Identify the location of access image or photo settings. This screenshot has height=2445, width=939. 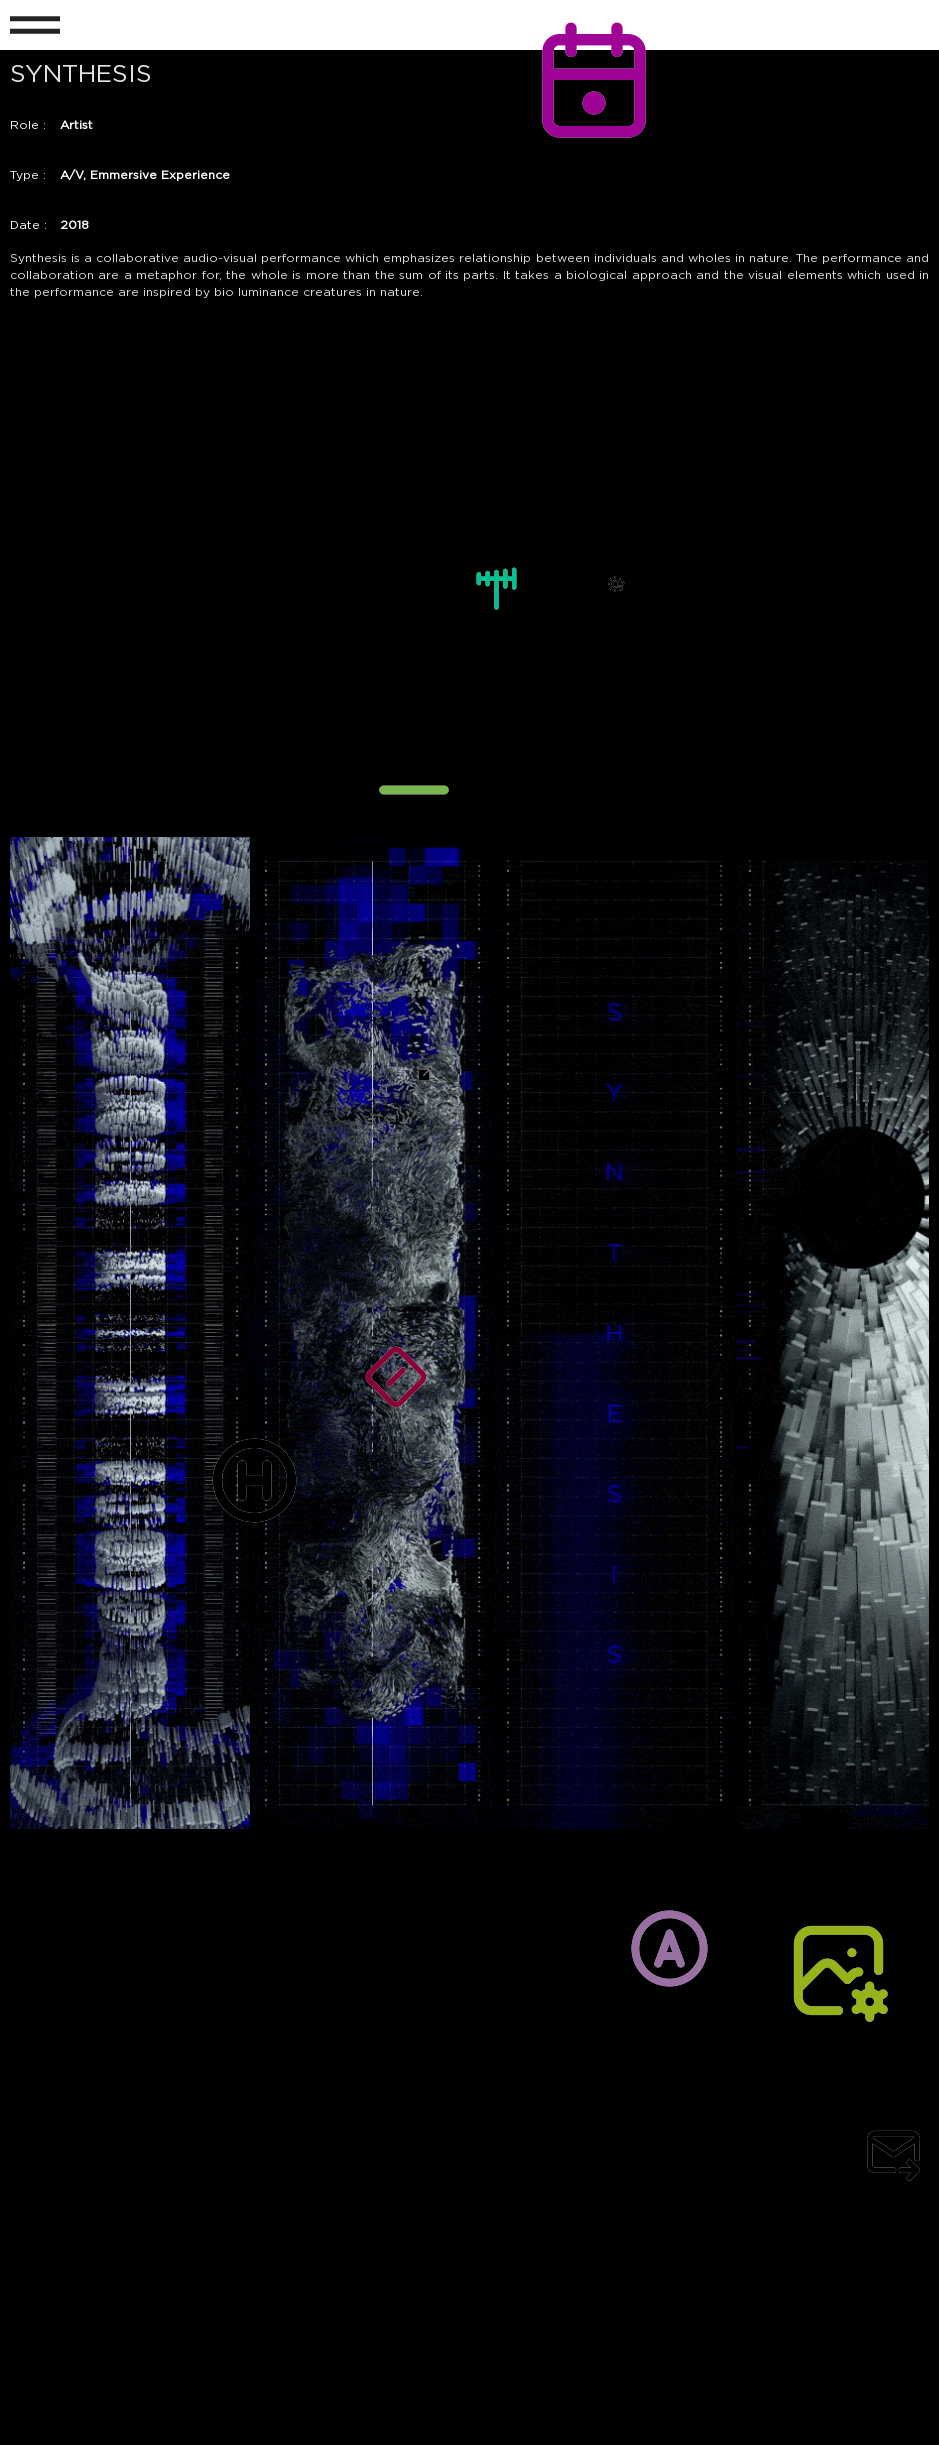
(838, 1970).